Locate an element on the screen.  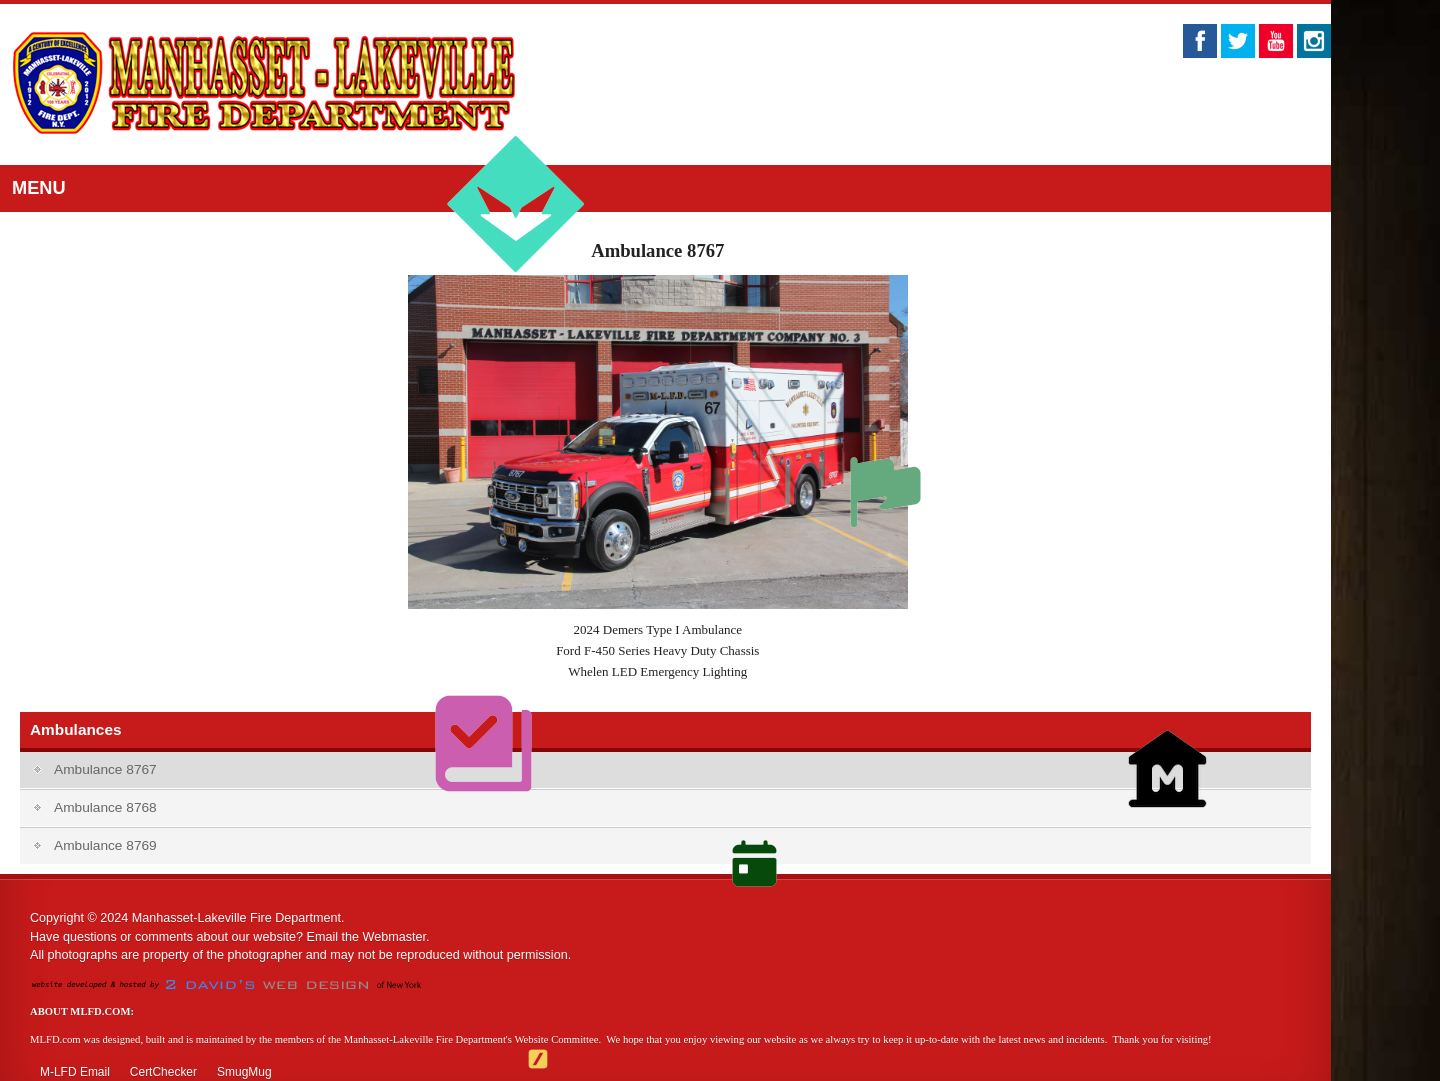
view server rules channel is located at coordinates (483, 743).